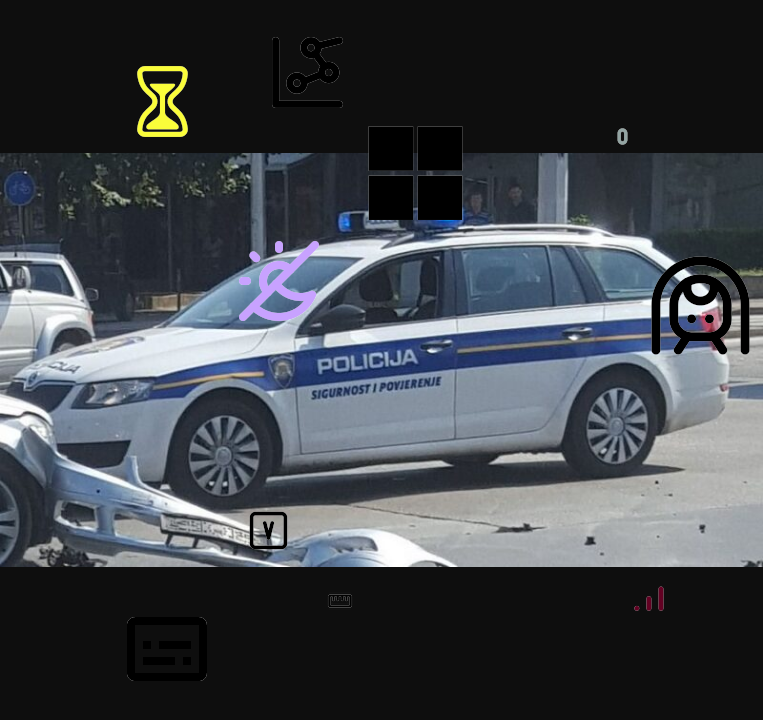 Image resolution: width=763 pixels, height=720 pixels. What do you see at coordinates (268, 530) in the screenshot?
I see `indicates a "V" keyboard shortcut or hotkey` at bounding box center [268, 530].